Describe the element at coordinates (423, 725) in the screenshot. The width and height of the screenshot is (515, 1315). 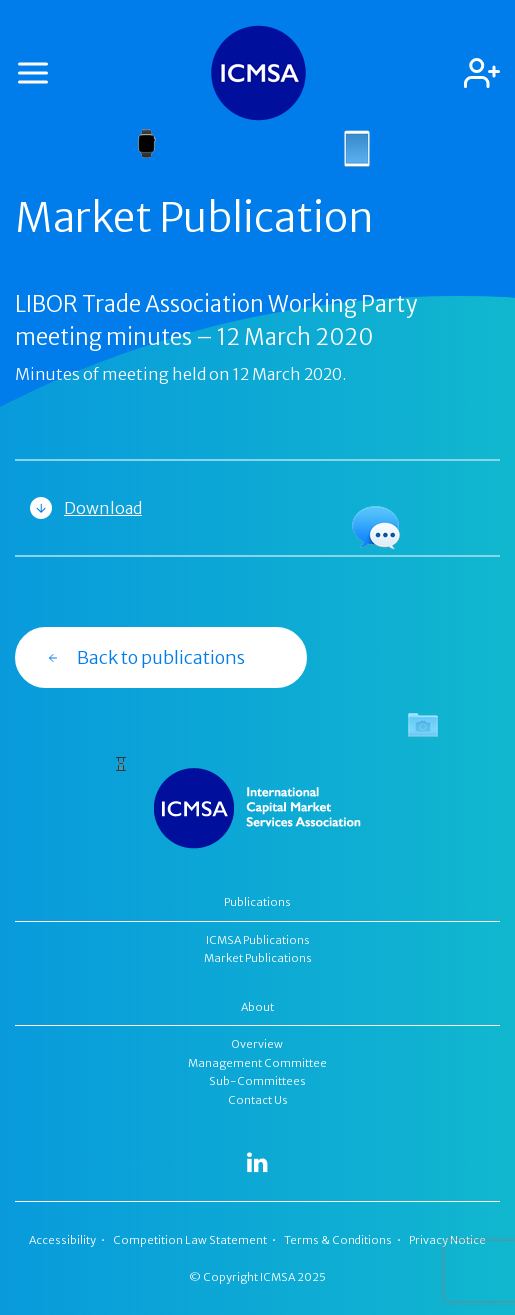
I see `open your pictures folder` at that location.